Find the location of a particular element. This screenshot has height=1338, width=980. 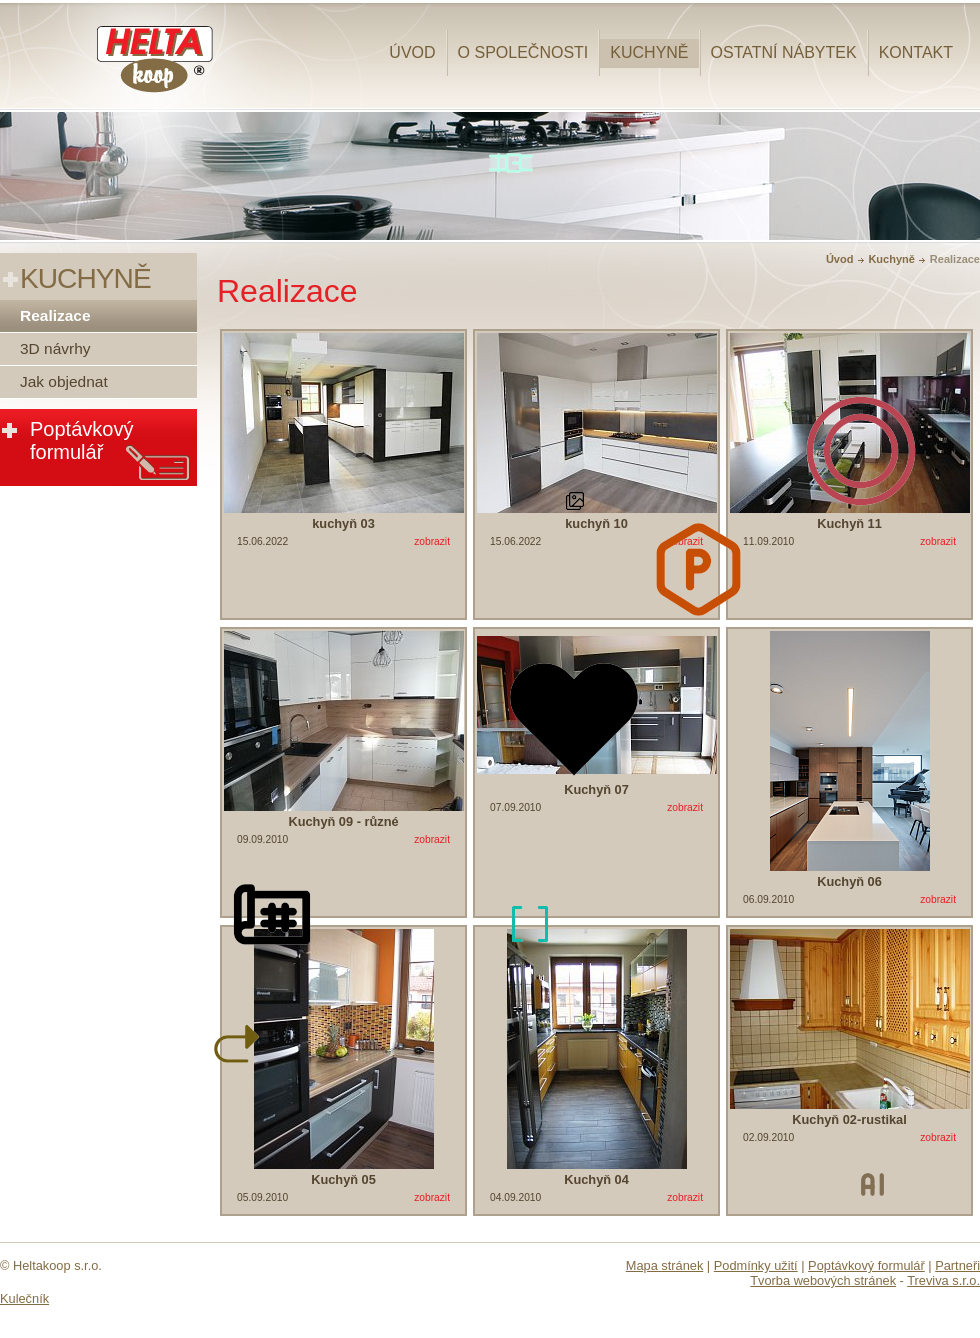

access clothing or accessory settings is located at coordinates (511, 163).